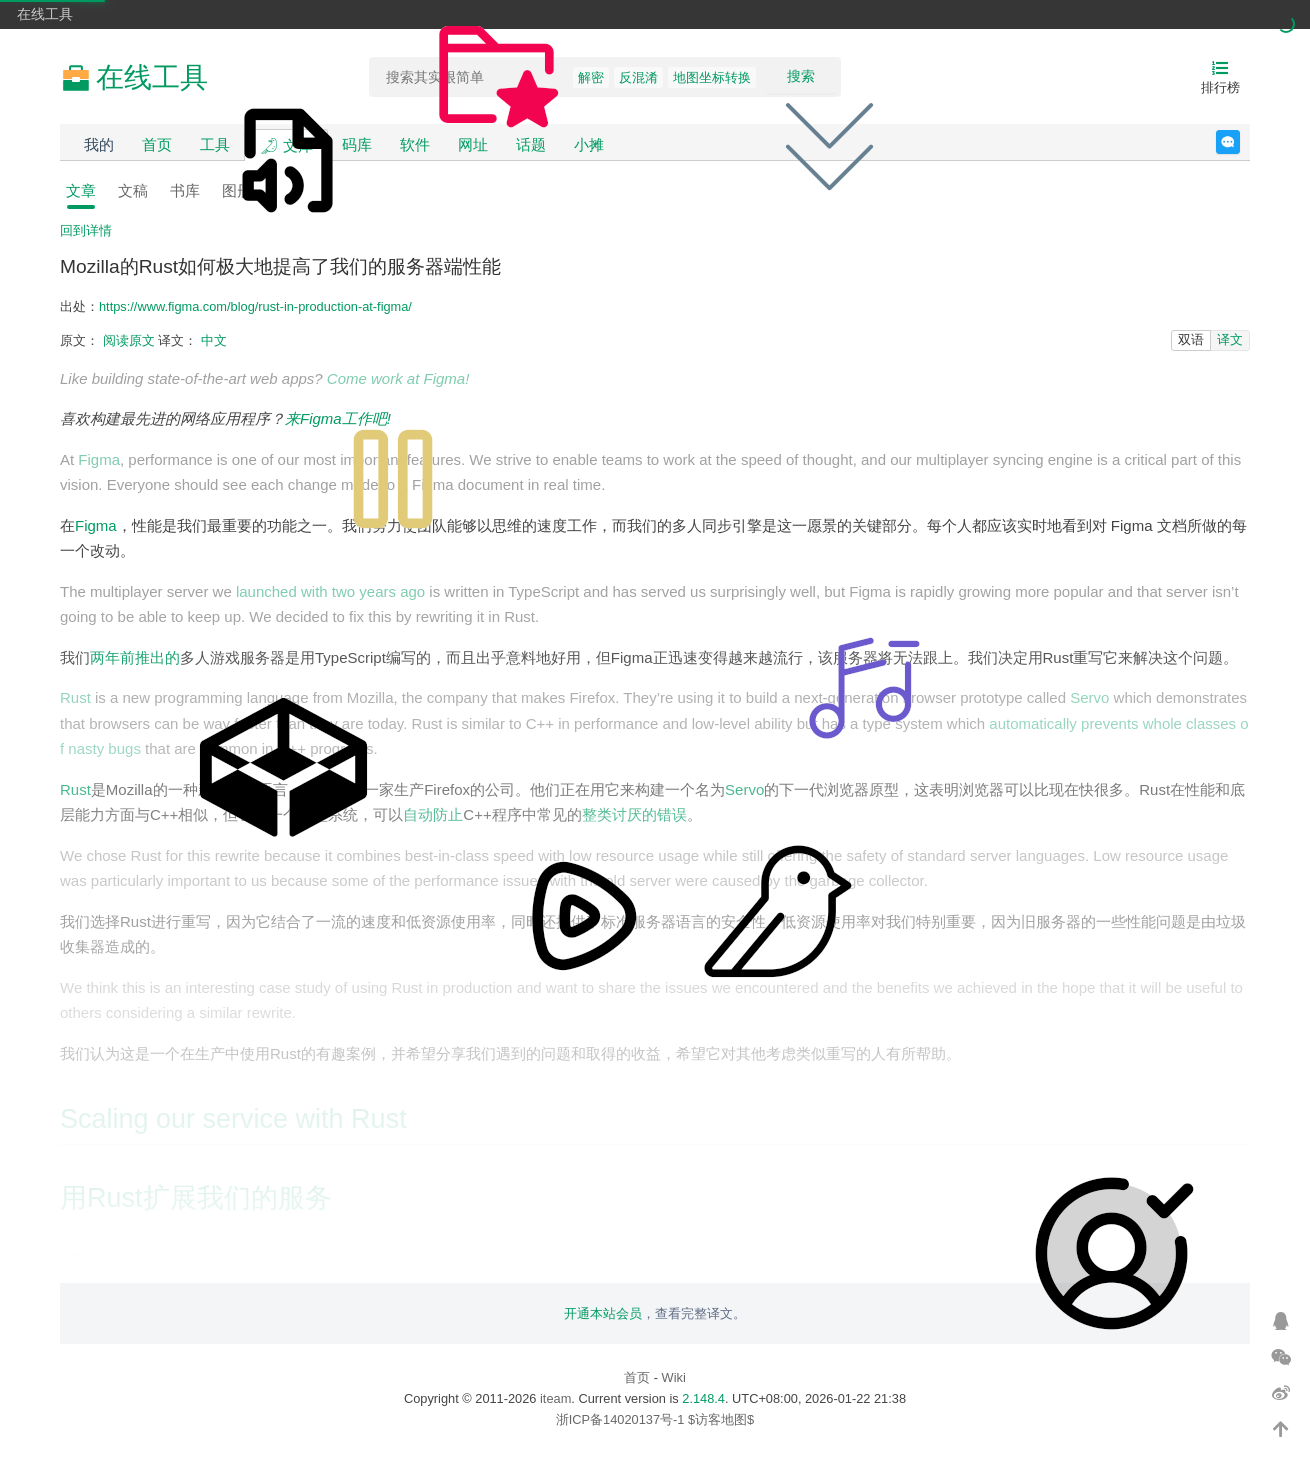 This screenshot has width=1310, height=1458. Describe the element at coordinates (780, 916) in the screenshot. I see `access twitter or social media sharing` at that location.